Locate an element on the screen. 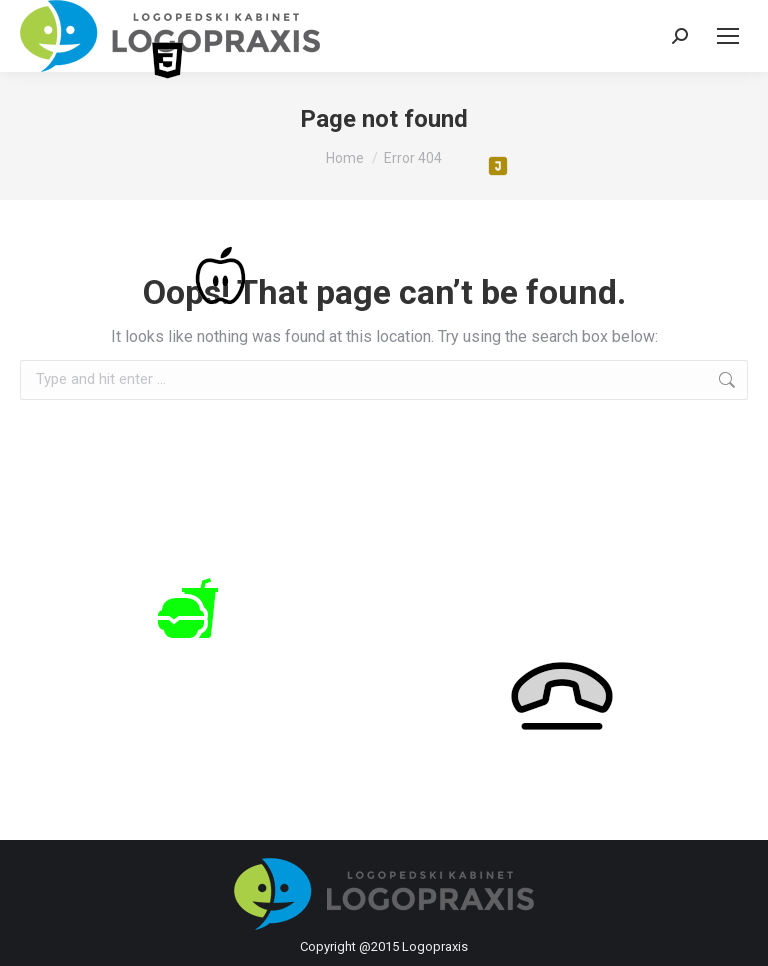 The width and height of the screenshot is (768, 966). end or hang up a call is located at coordinates (562, 696).